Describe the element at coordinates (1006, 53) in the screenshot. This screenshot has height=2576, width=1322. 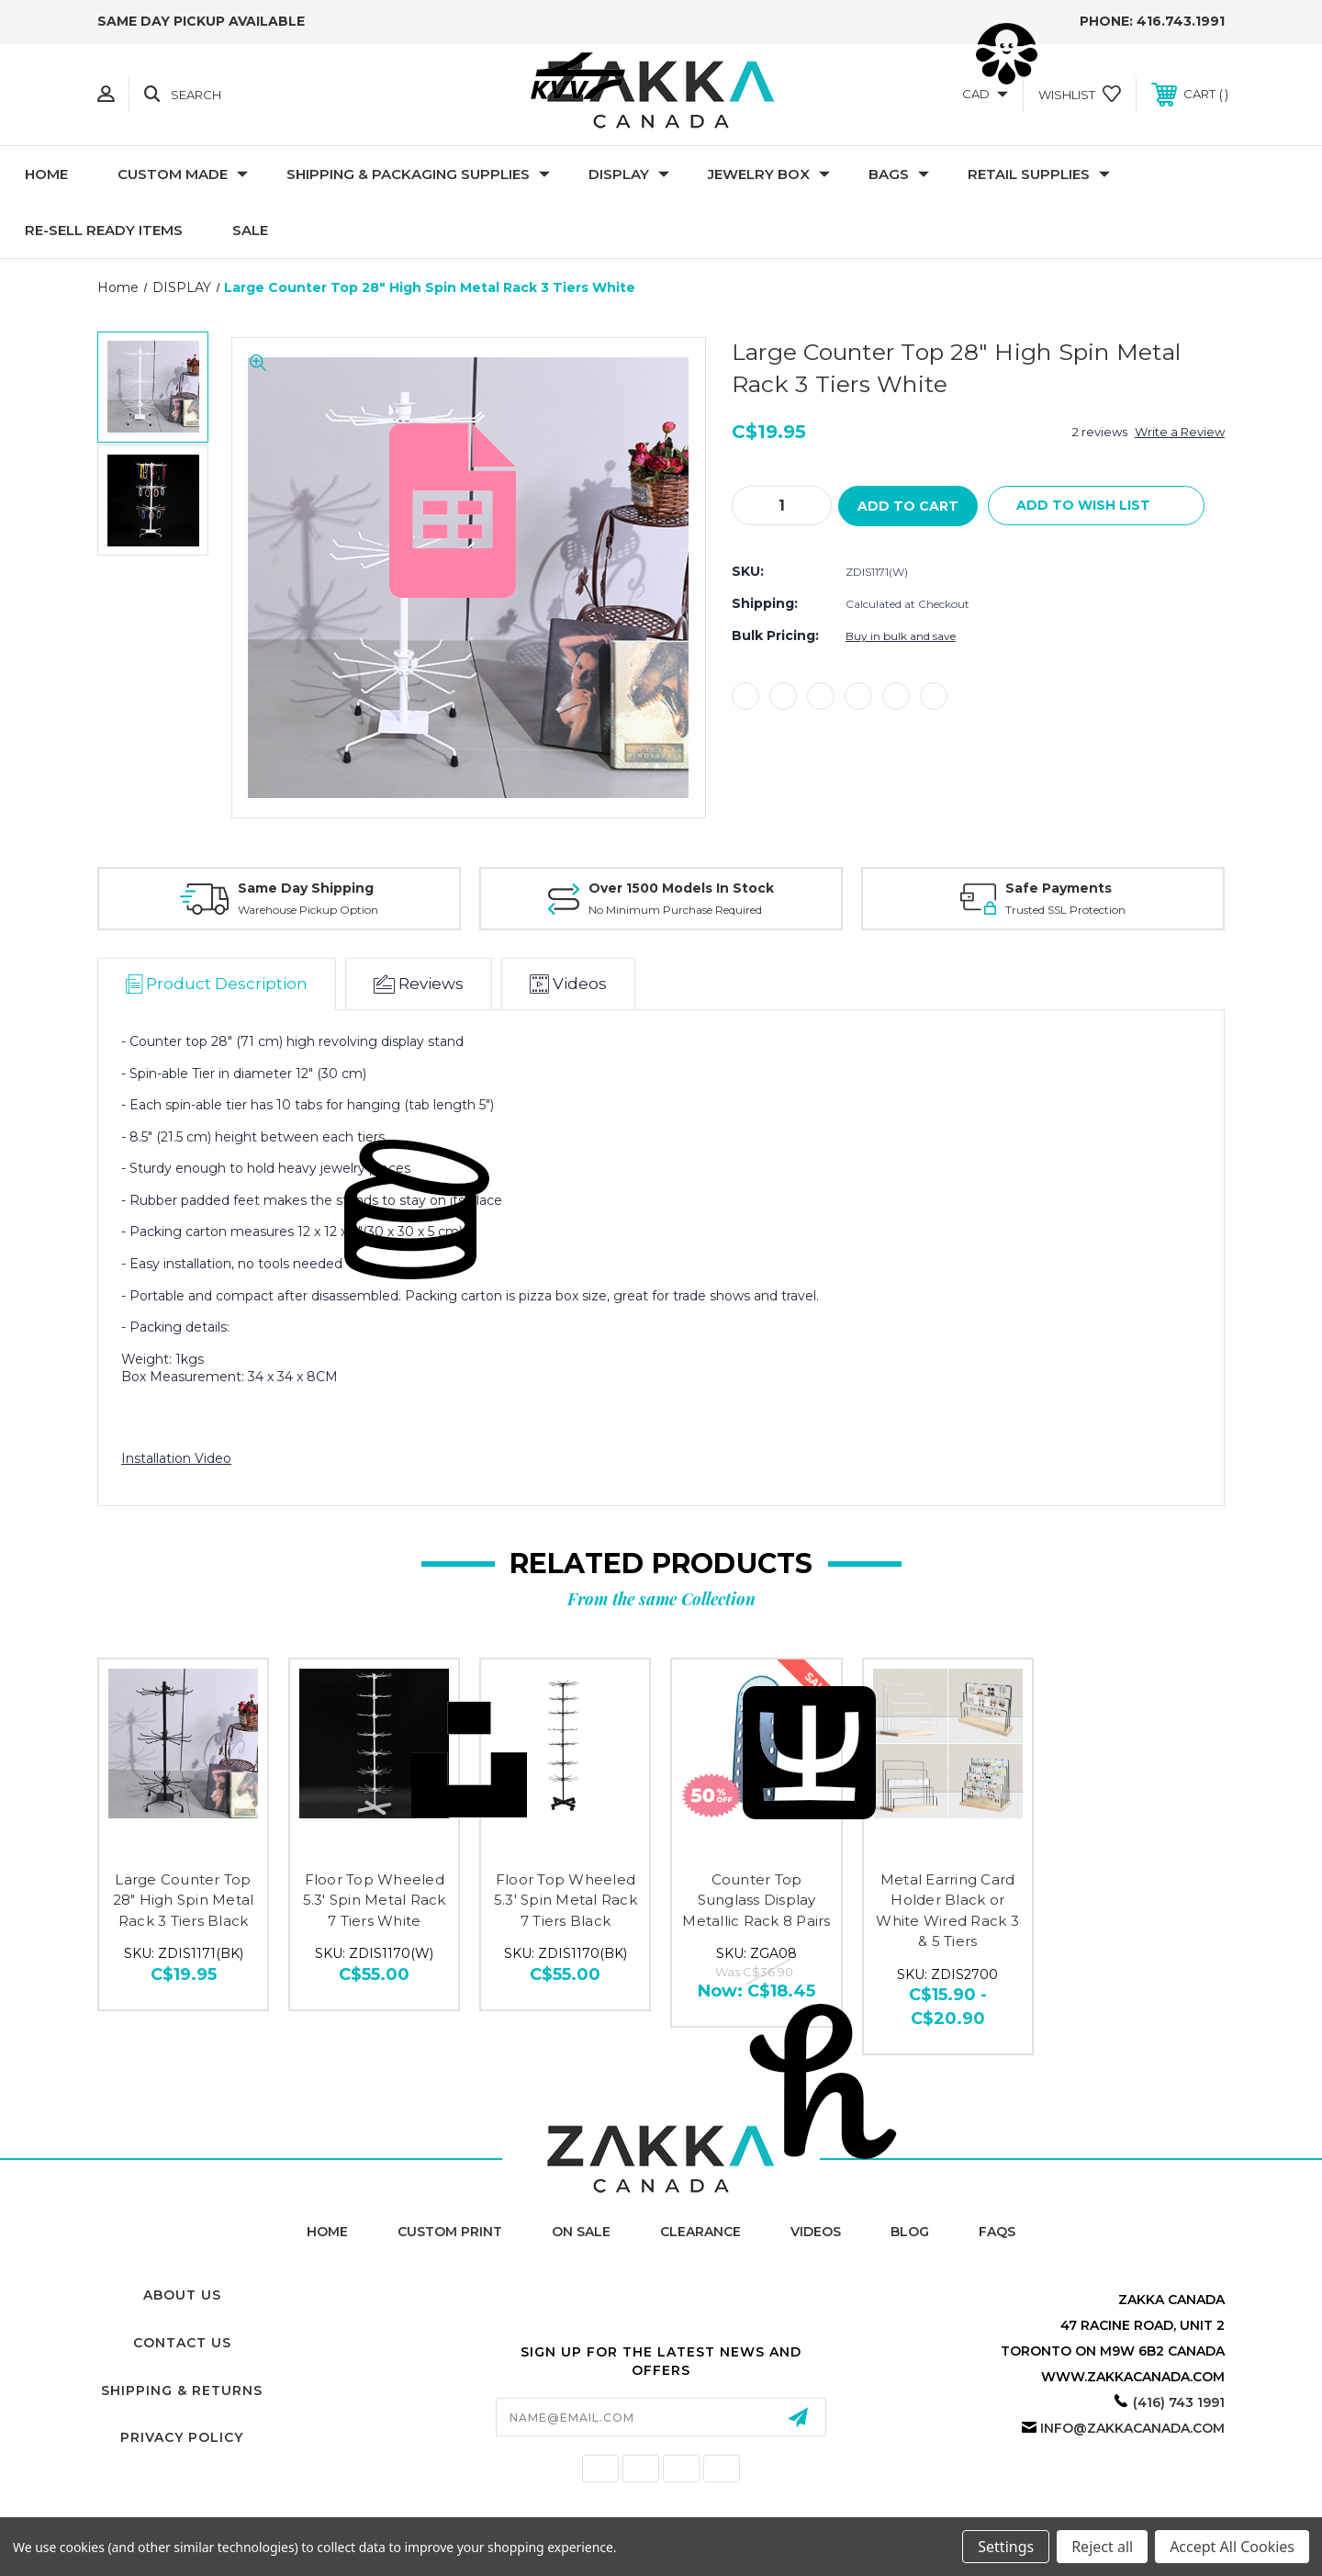
I see `visit the Custom Ink website` at that location.